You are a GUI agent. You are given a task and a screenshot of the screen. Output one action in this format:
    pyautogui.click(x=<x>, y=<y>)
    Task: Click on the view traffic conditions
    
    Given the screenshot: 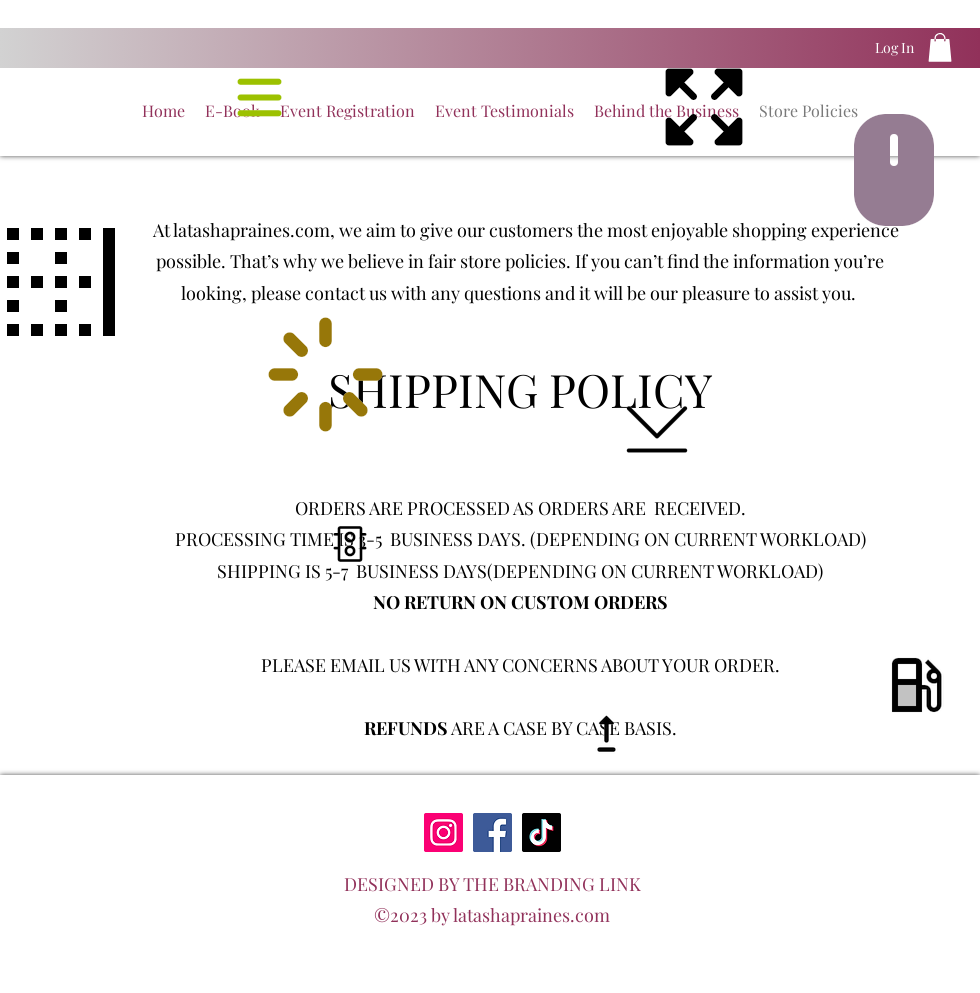 What is the action you would take?
    pyautogui.click(x=350, y=544)
    